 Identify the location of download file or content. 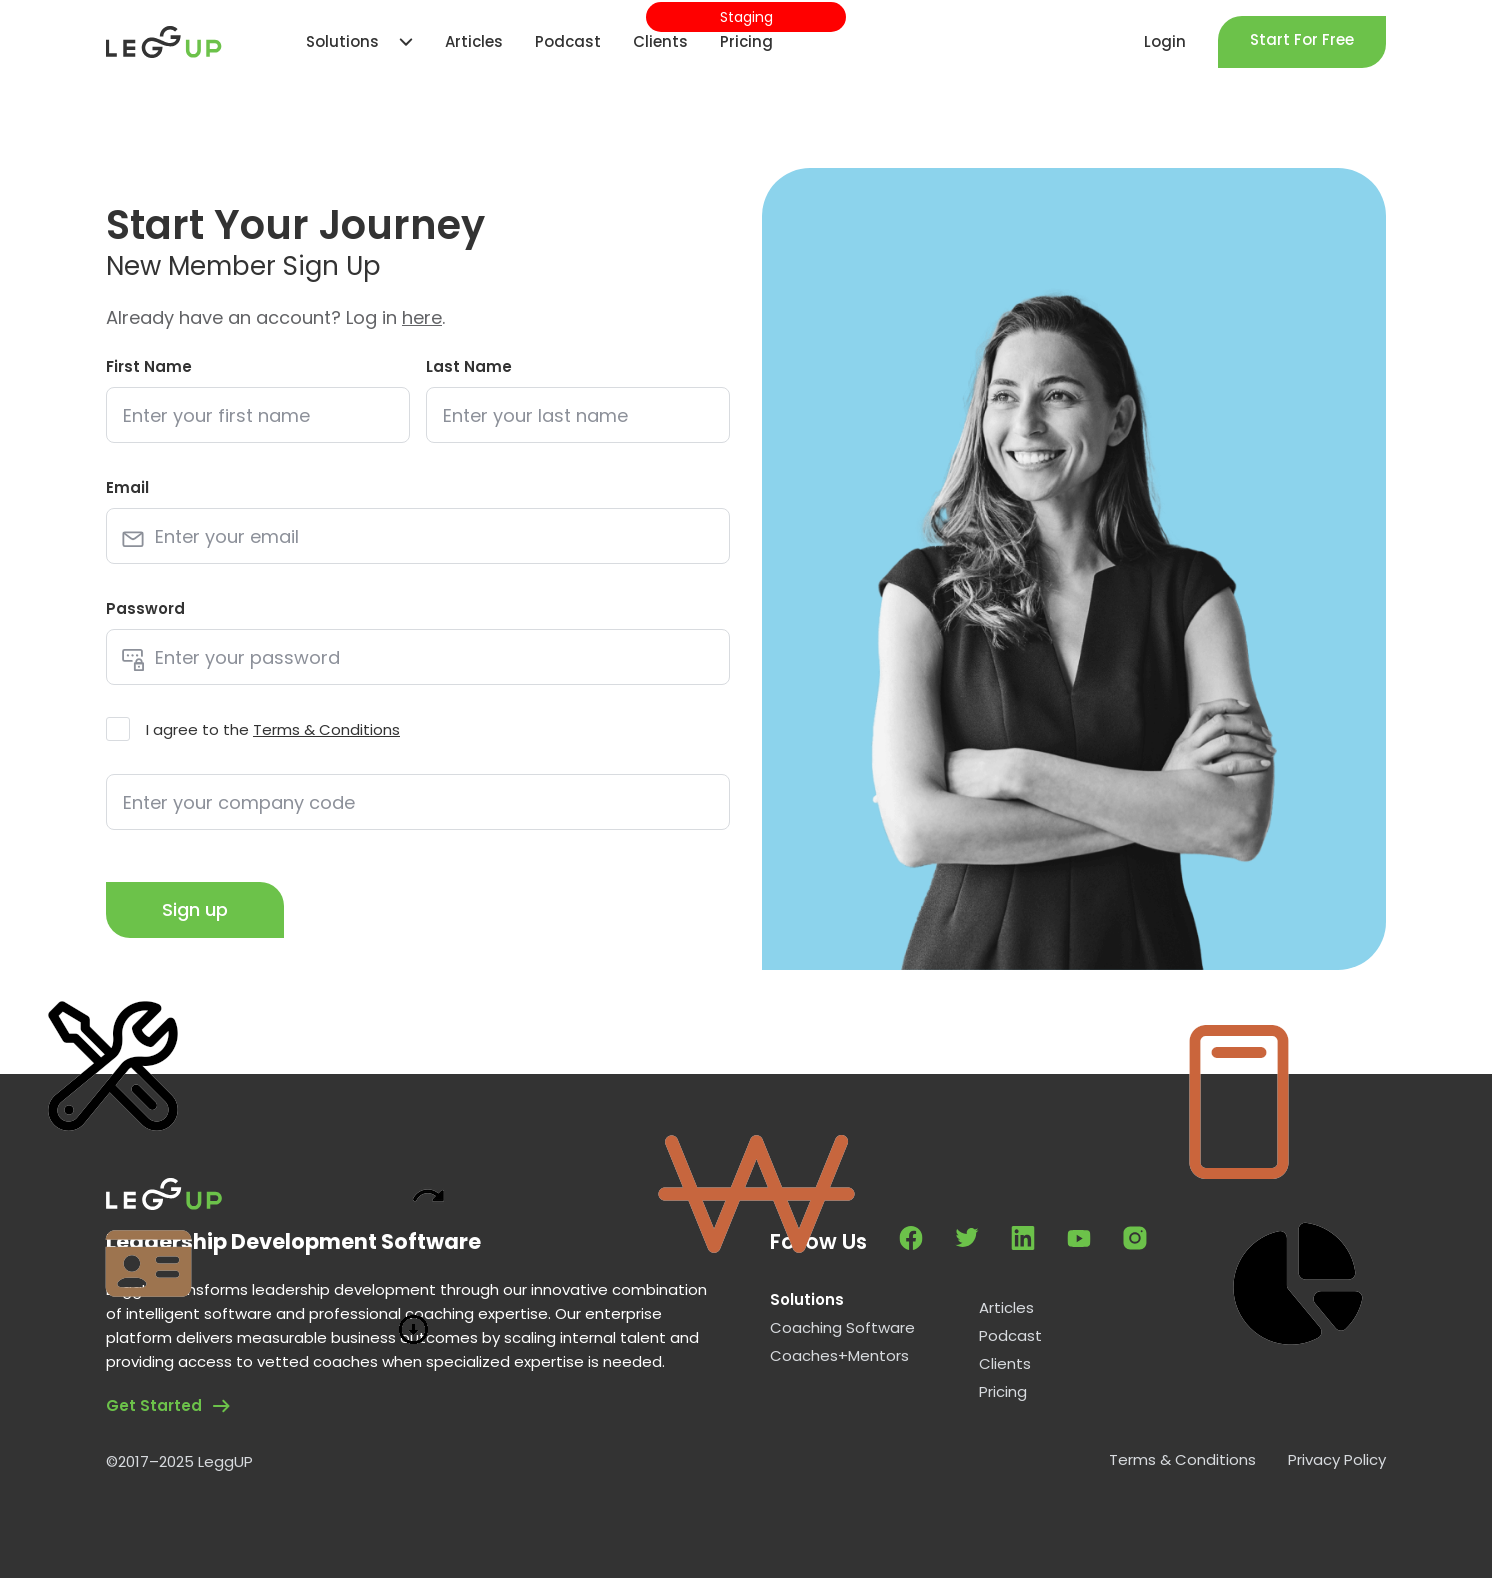
(413, 1329).